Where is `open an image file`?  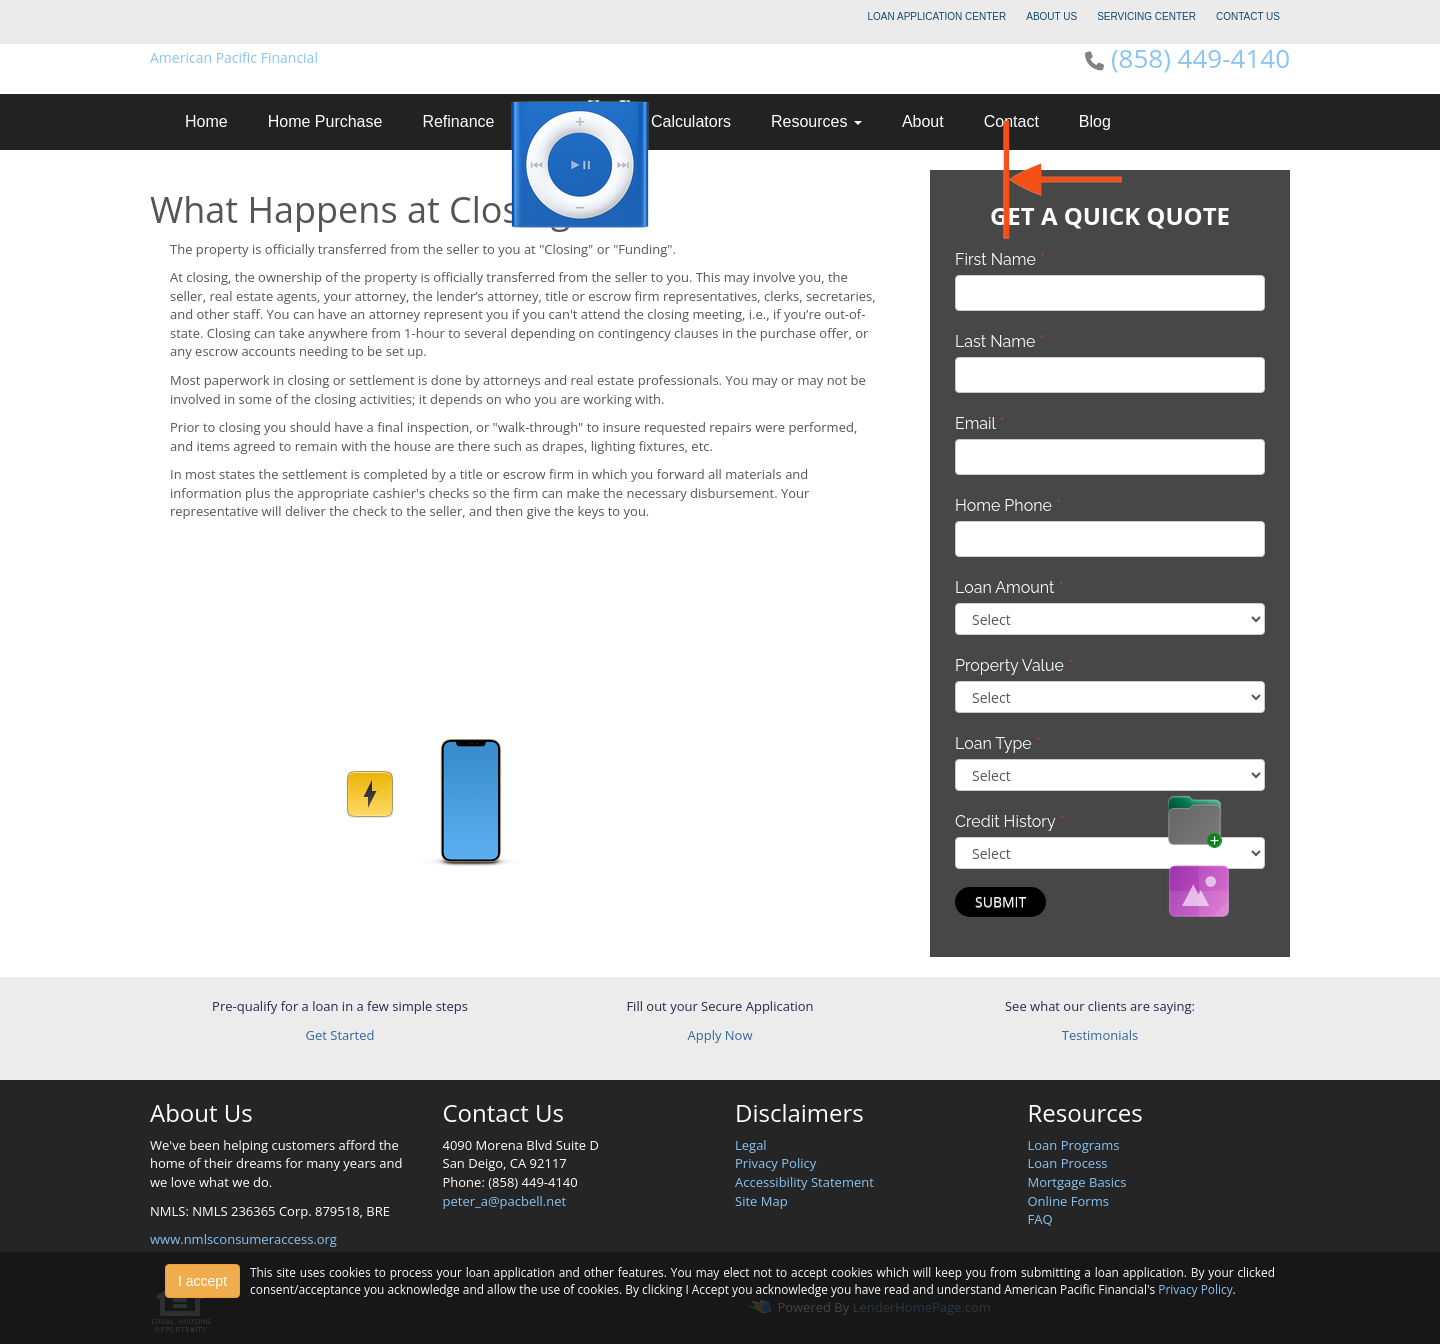
open an image file is located at coordinates (1199, 889).